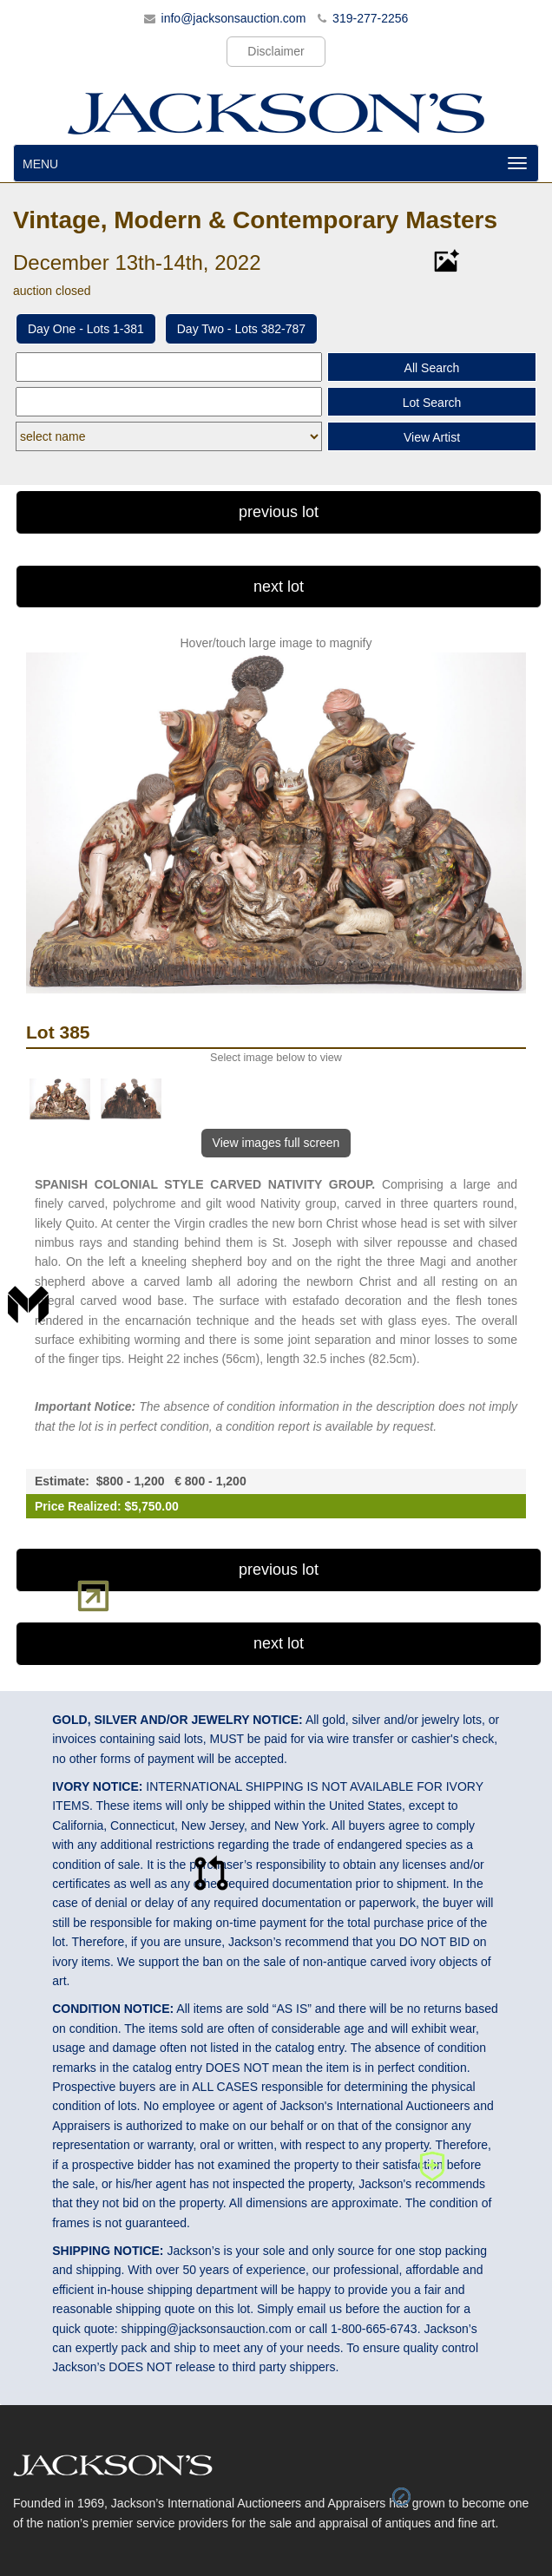  Describe the element at coordinates (401, 2496) in the screenshot. I see `access compass or navigation features` at that location.